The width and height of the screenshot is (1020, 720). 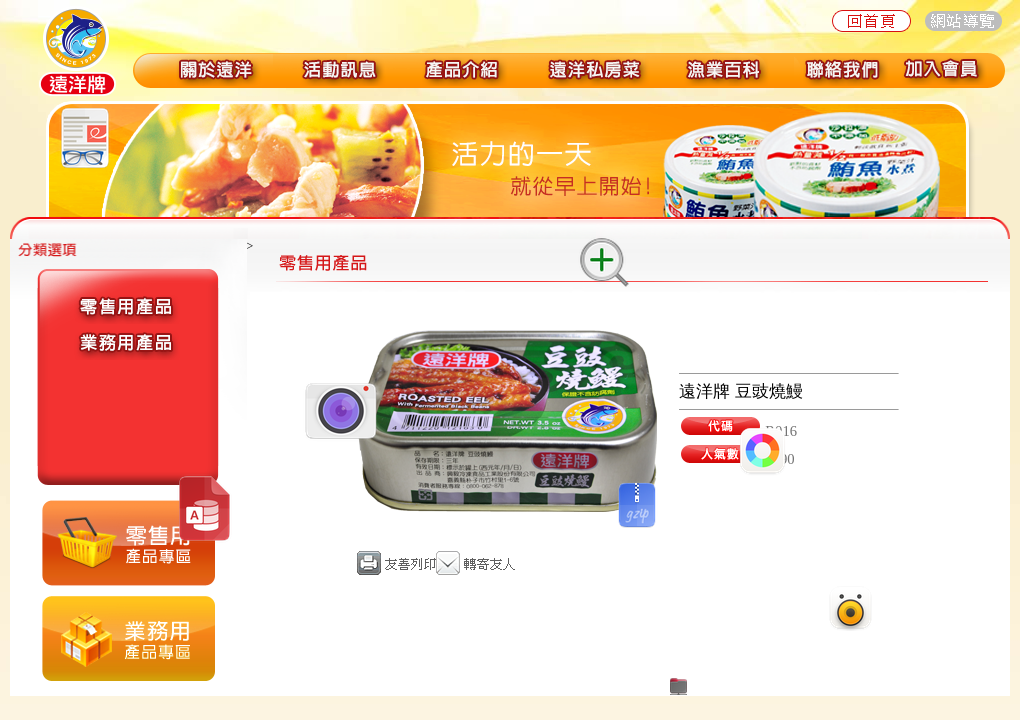 What do you see at coordinates (85, 138) in the screenshot?
I see `open evince document viewer` at bounding box center [85, 138].